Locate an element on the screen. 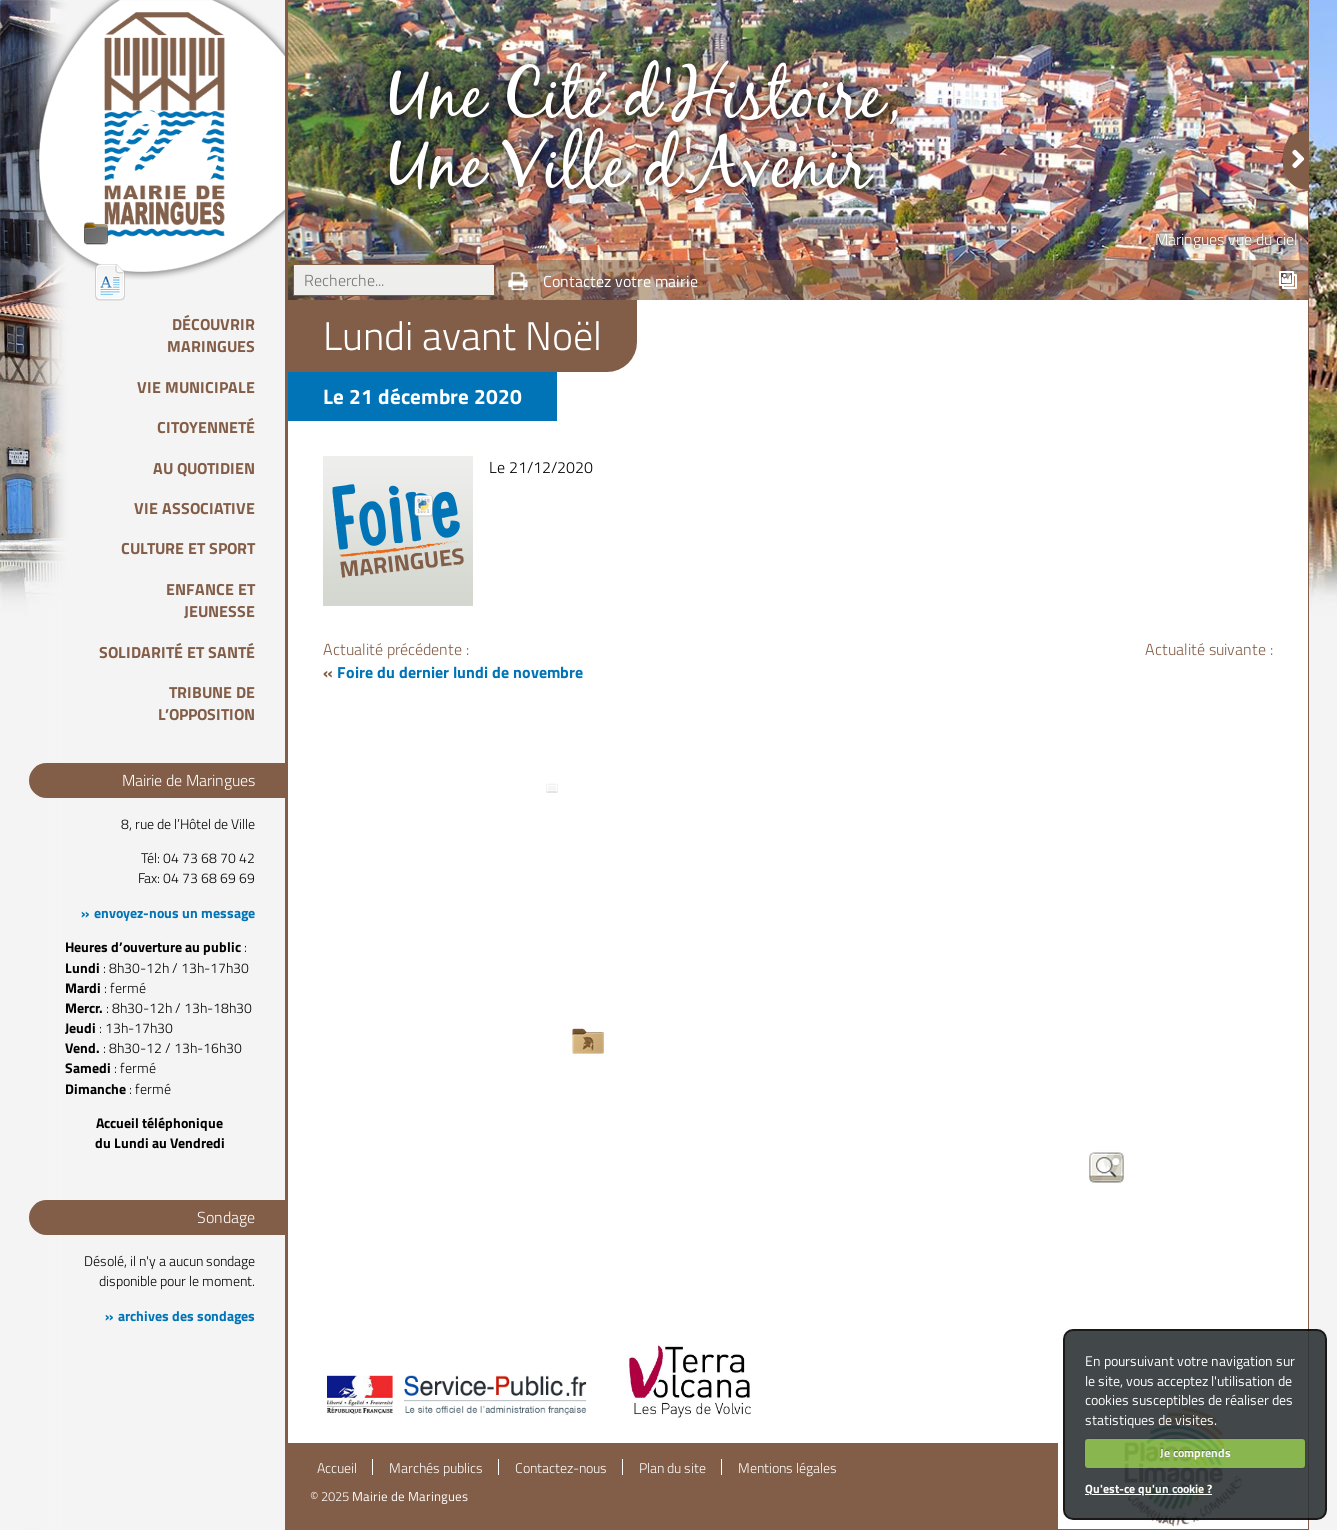  magic trackpad connected via bluetooth is located at coordinates (552, 788).